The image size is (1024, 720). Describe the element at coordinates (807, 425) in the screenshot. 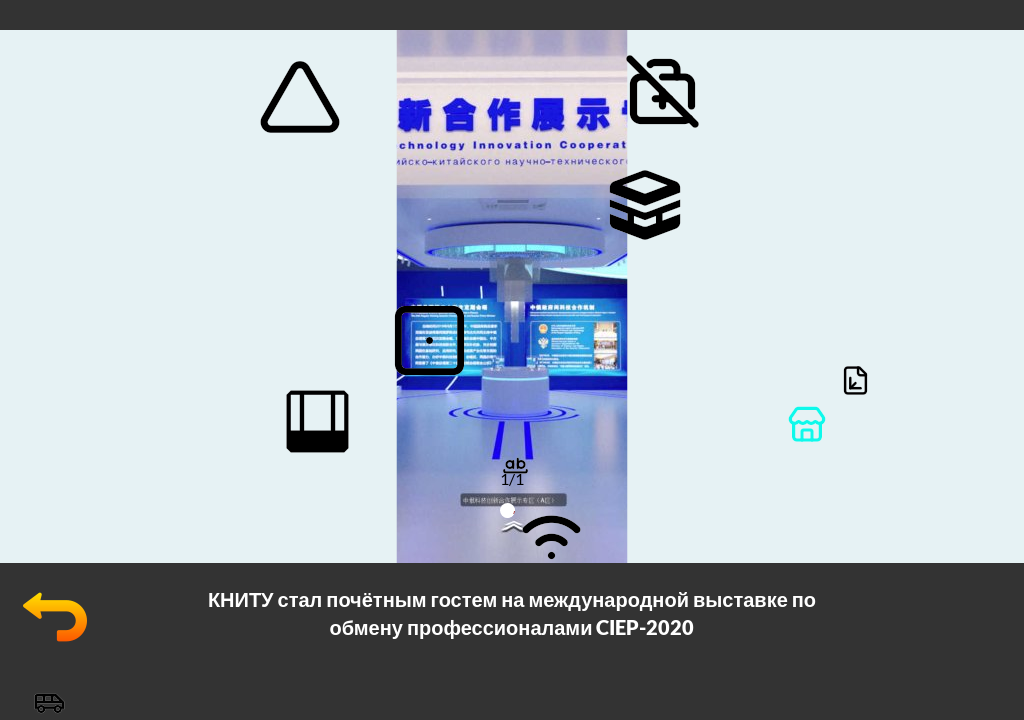

I see `browse or open the store` at that location.